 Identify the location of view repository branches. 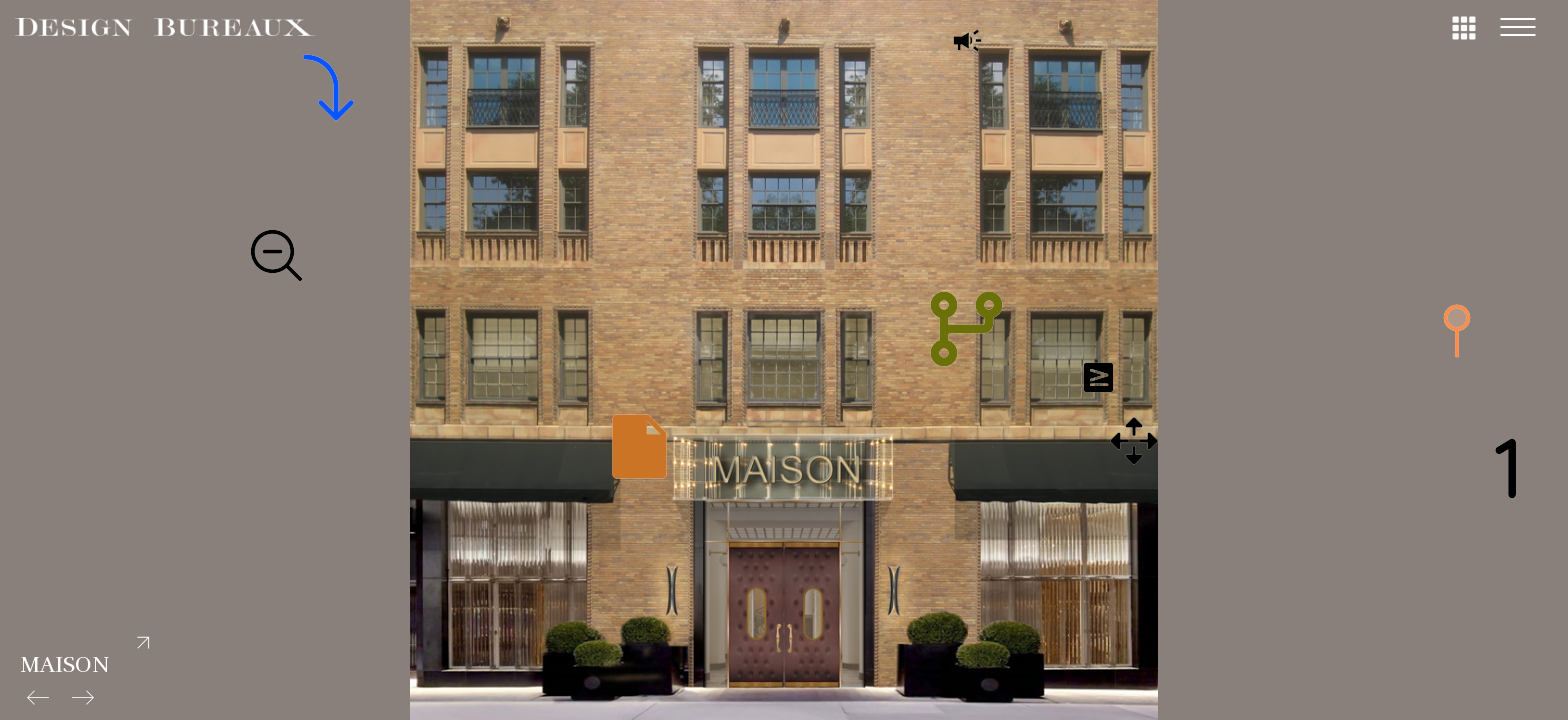
(962, 329).